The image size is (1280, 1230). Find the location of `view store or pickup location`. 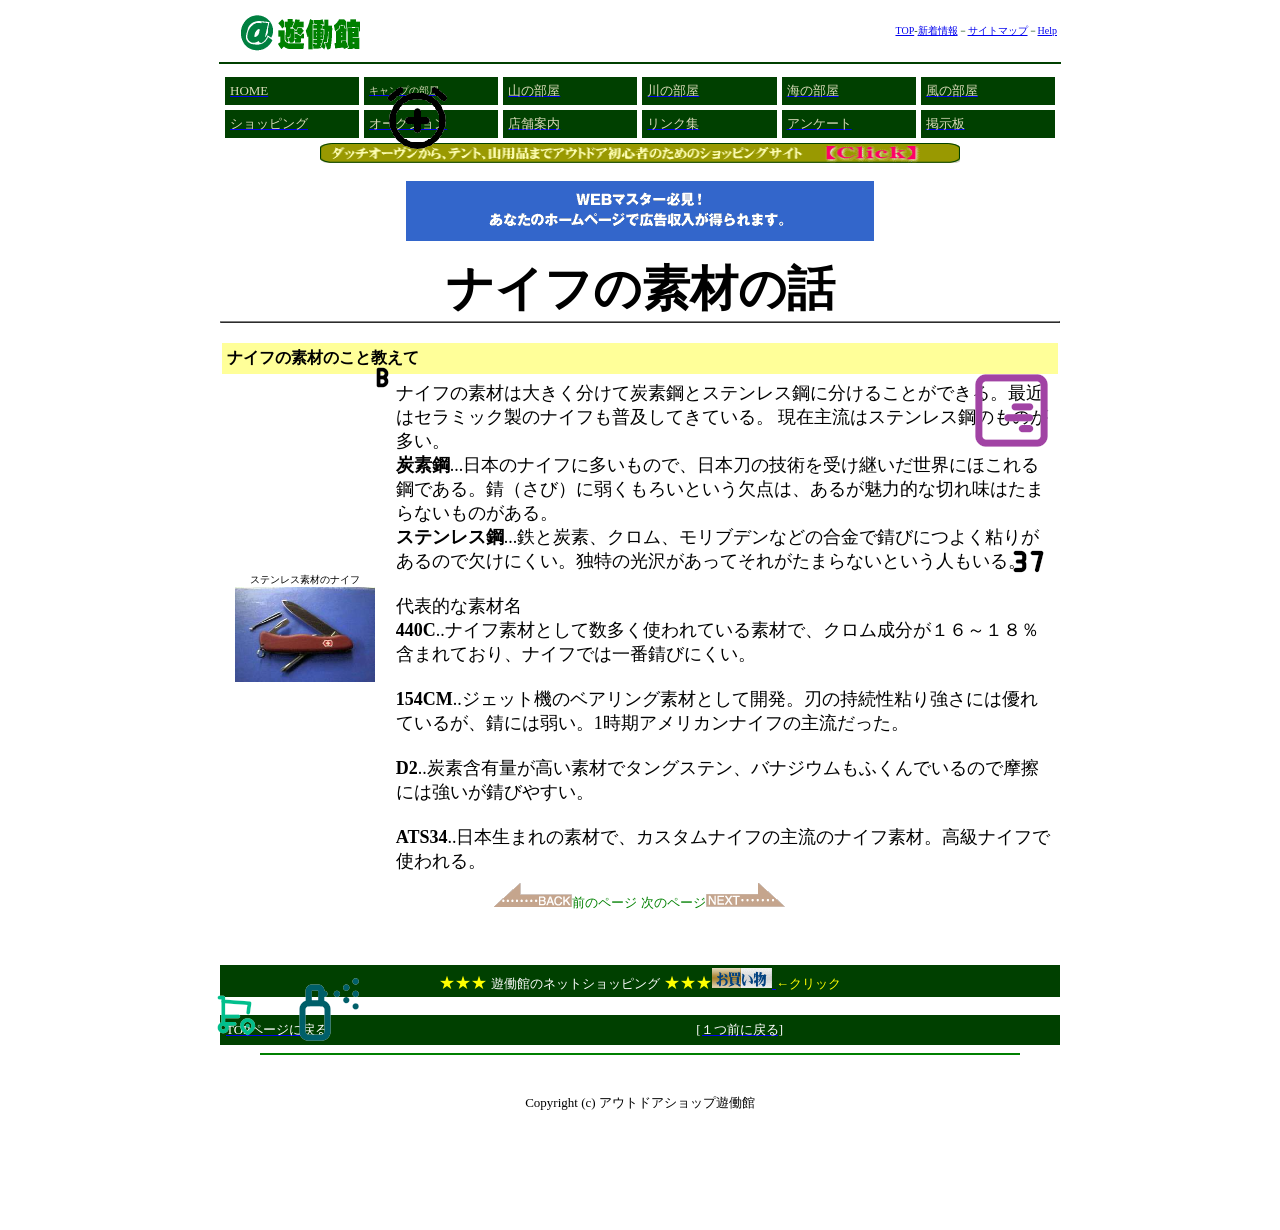

view store or pickup location is located at coordinates (234, 1014).